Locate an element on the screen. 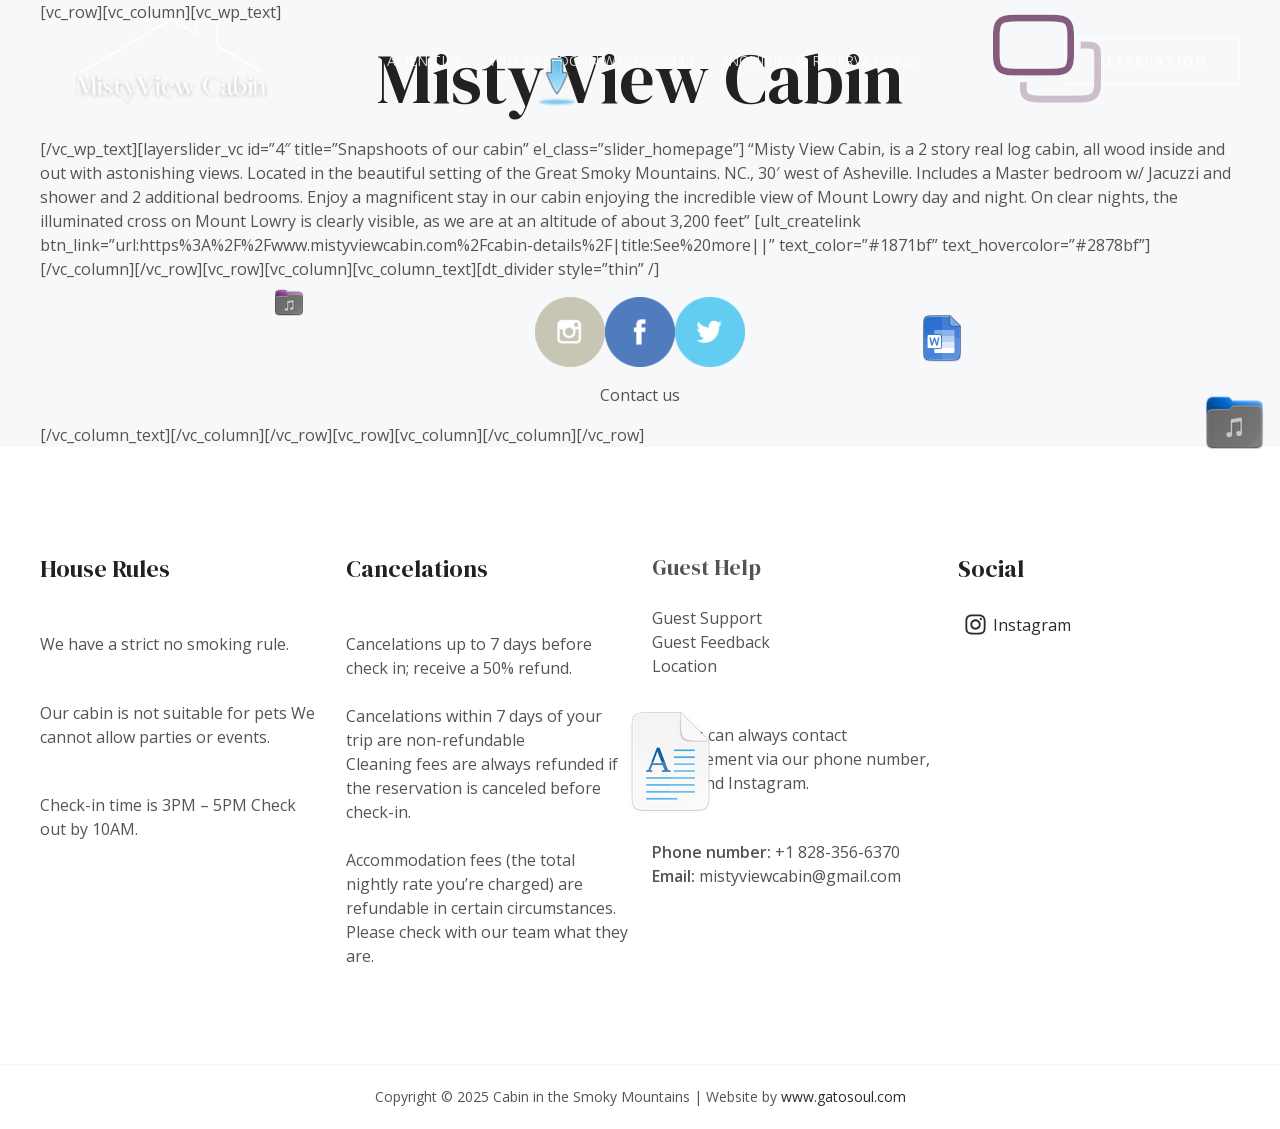 The width and height of the screenshot is (1280, 1129). open your music folder is located at coordinates (289, 302).